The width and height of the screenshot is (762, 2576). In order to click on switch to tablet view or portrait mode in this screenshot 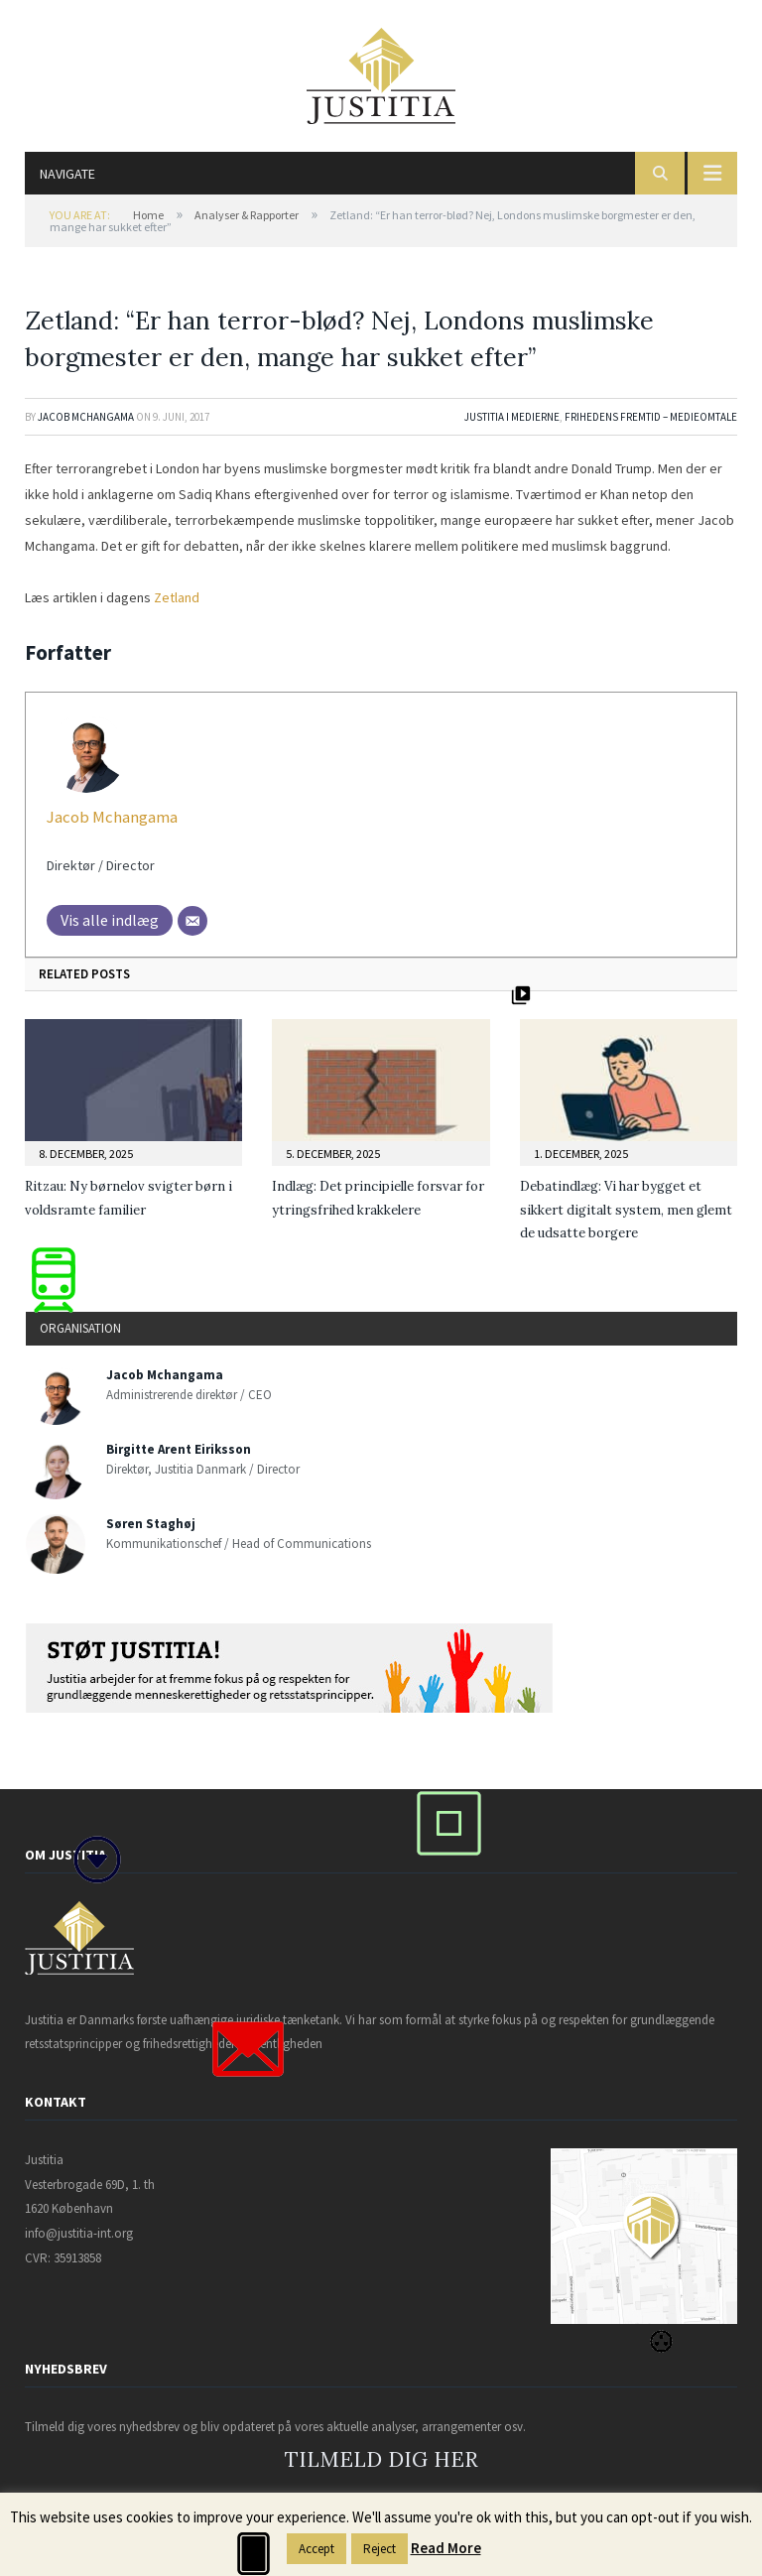, I will do `click(253, 2553)`.